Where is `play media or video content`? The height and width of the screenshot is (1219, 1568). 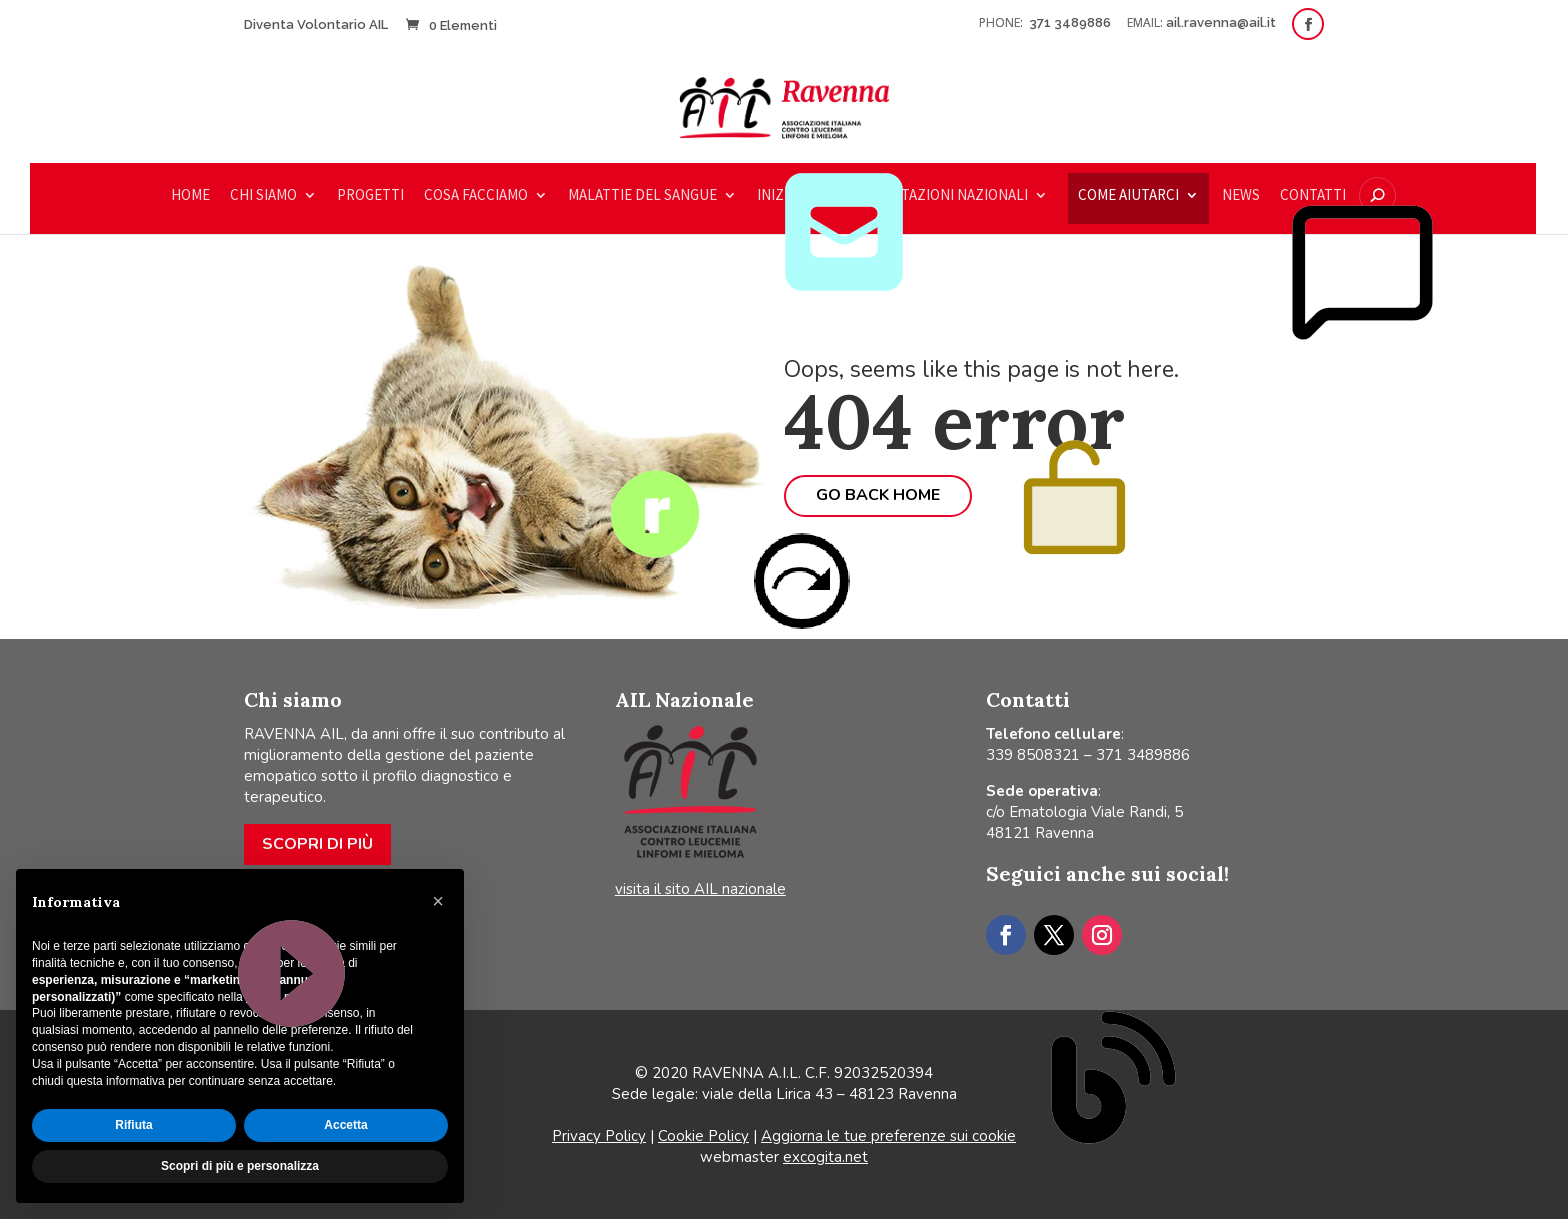
play media or video content is located at coordinates (291, 973).